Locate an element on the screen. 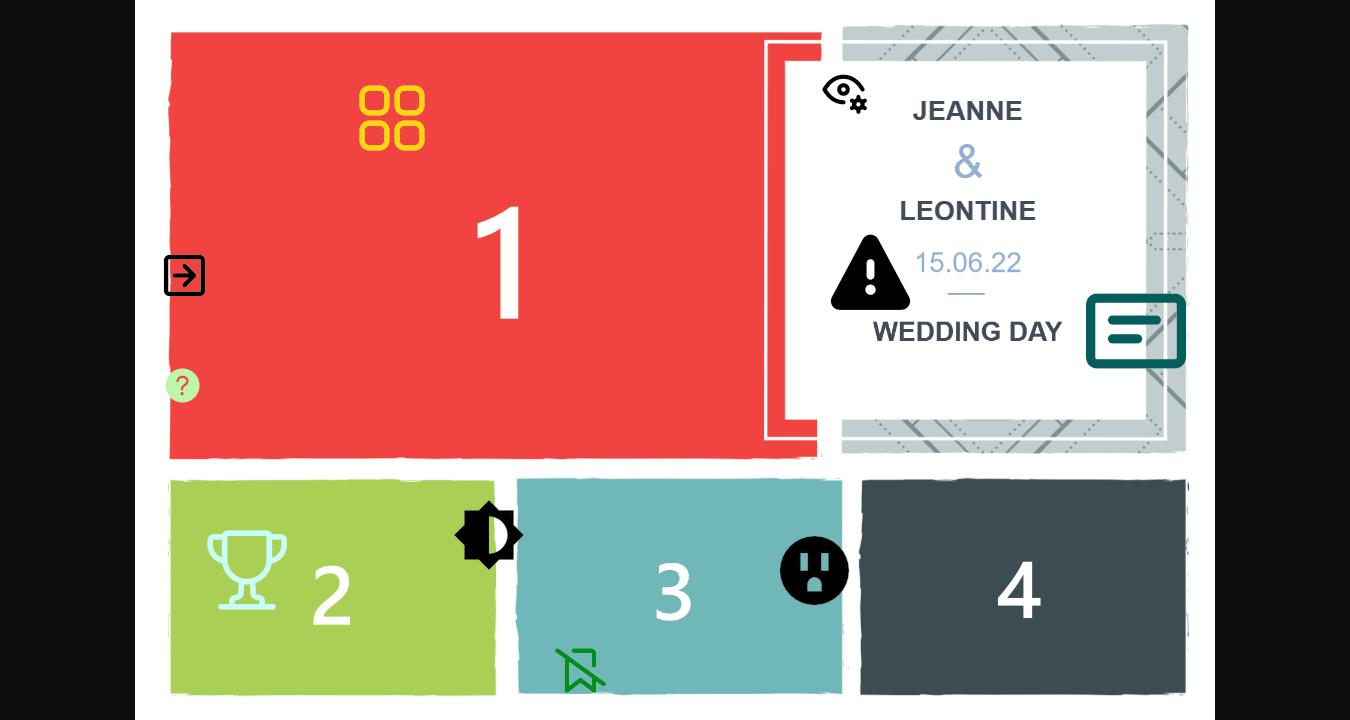 The image size is (1350, 720). indicates power outlet or charging station nearby is located at coordinates (814, 570).